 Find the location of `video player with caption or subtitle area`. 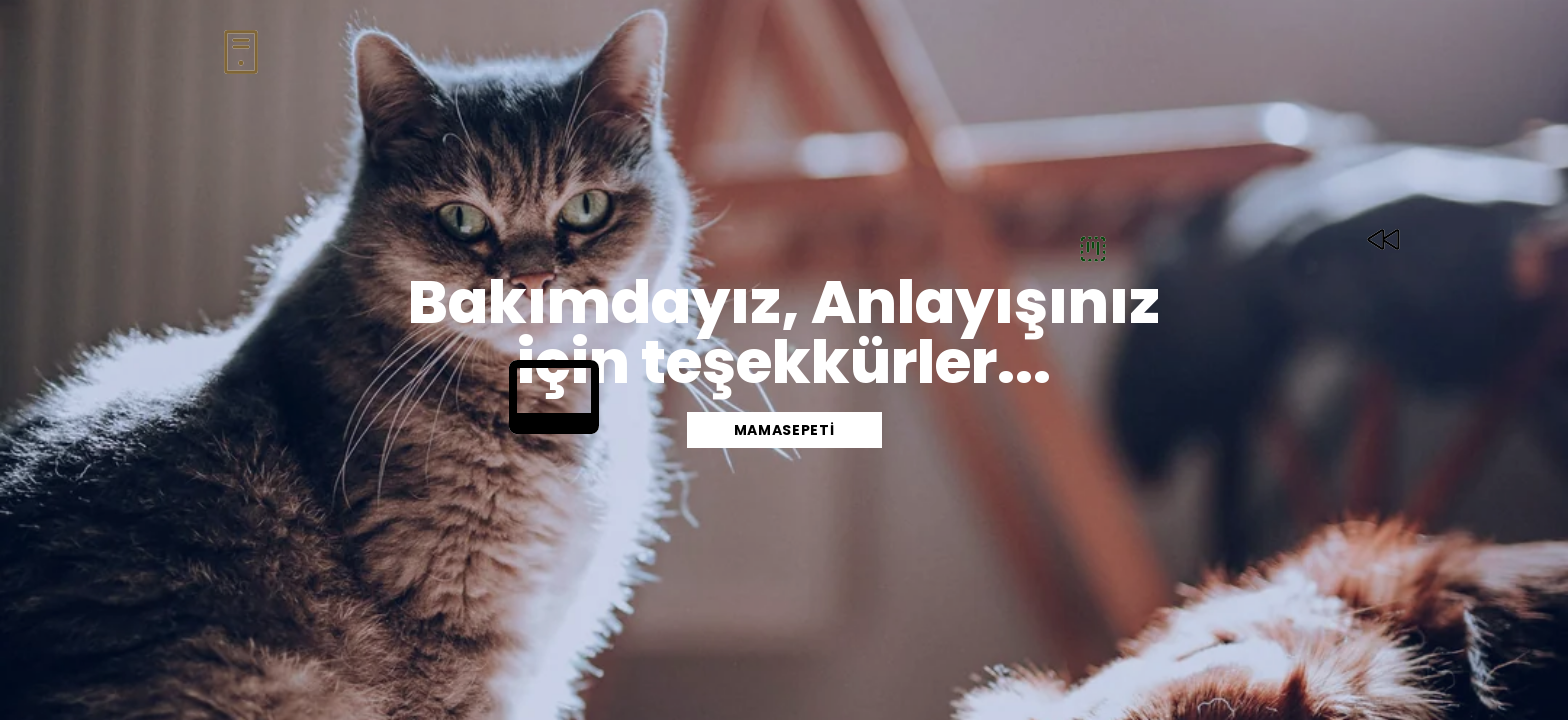

video player with caption or subtitle area is located at coordinates (554, 397).